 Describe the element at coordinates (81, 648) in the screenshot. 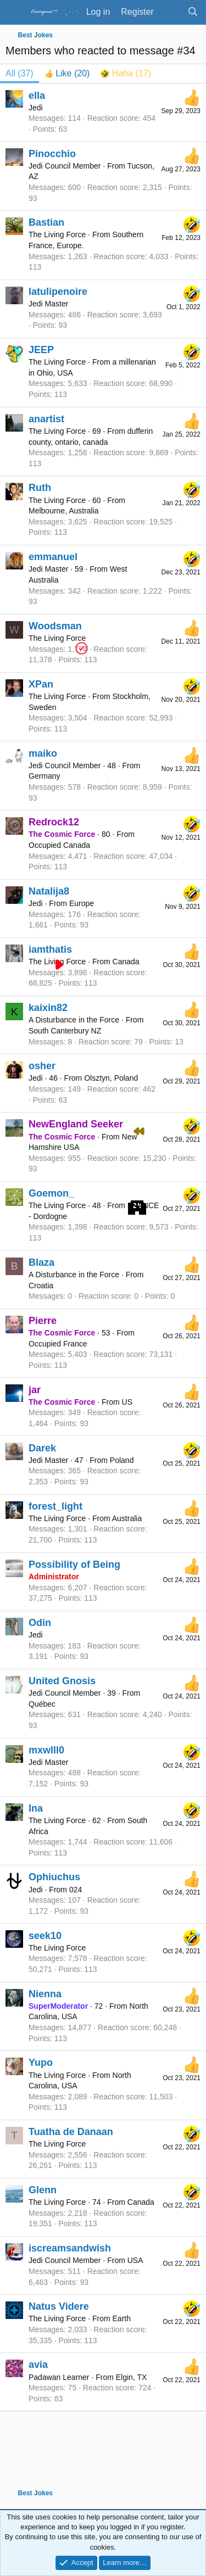

I see `confirms a completed action or task` at that location.